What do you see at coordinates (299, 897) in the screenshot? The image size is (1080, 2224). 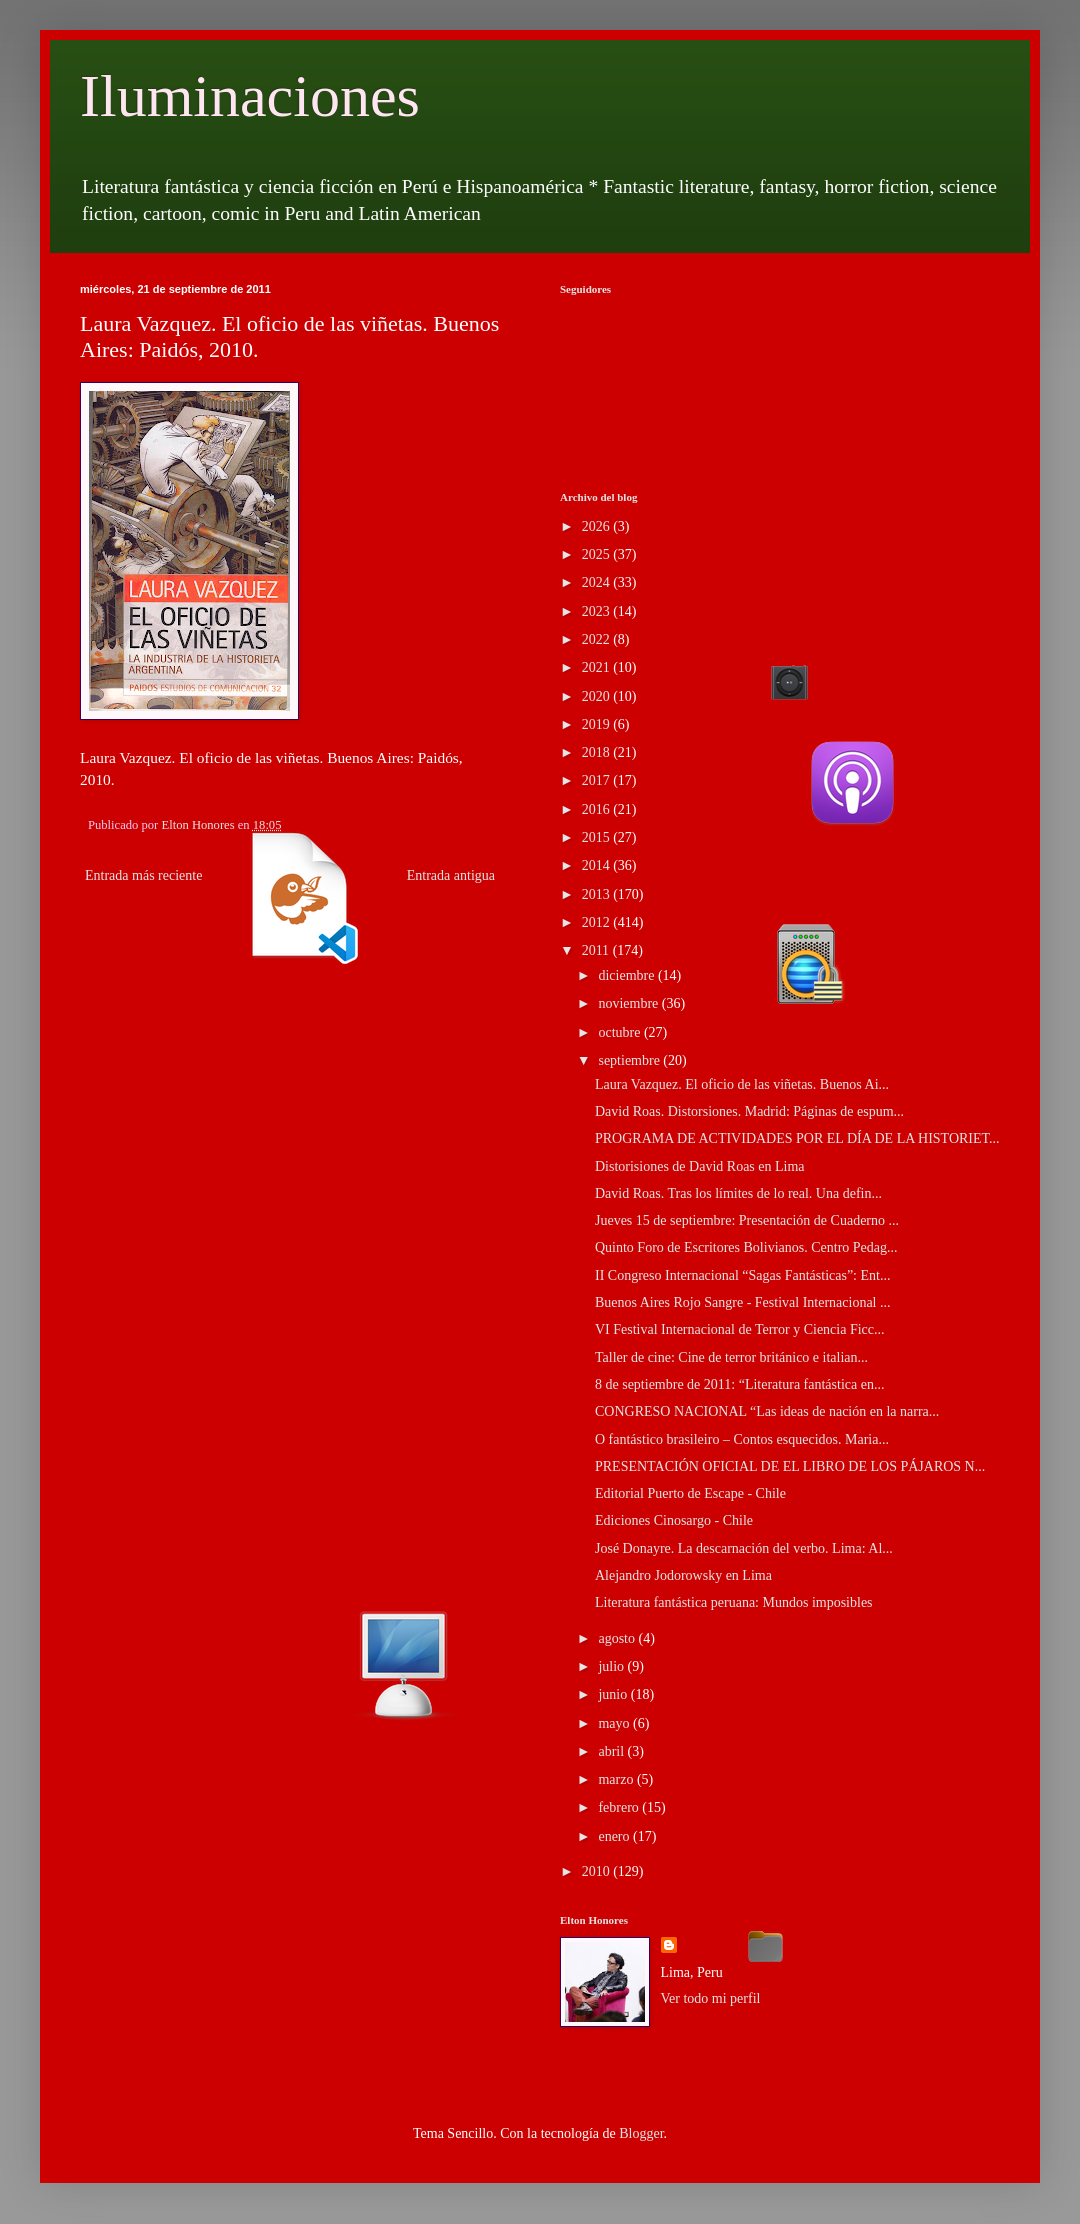 I see `bower package manager file in Visual Studio Code` at bounding box center [299, 897].